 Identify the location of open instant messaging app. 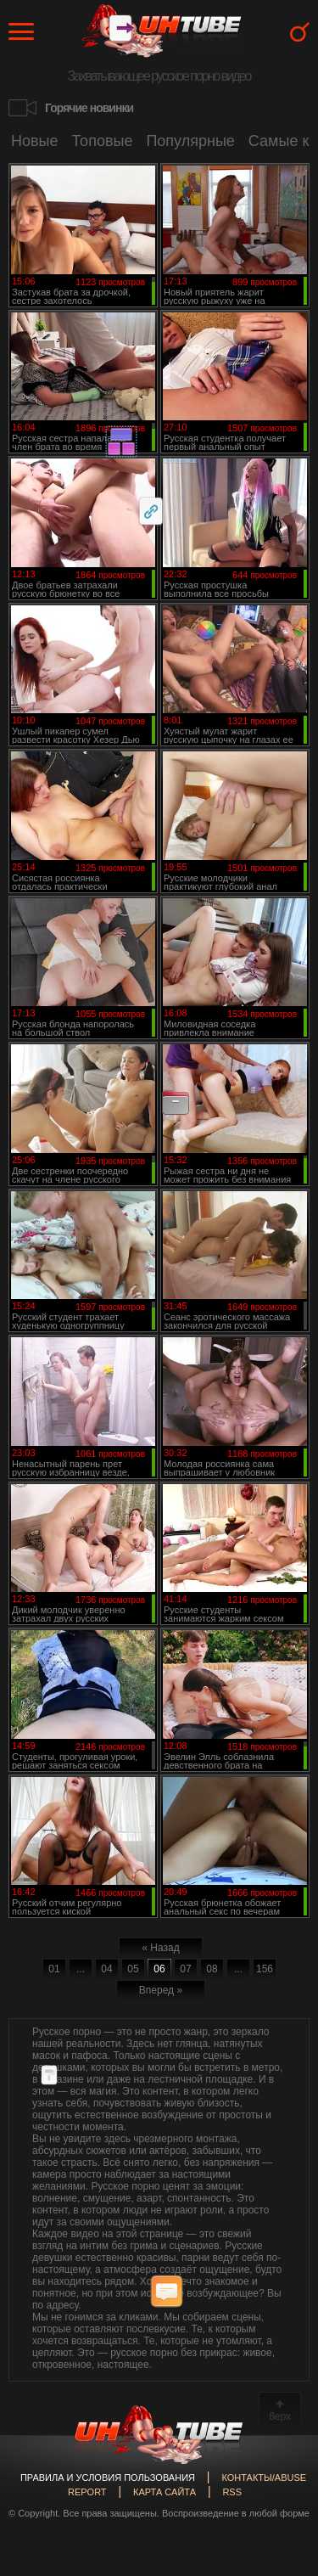
(166, 2291).